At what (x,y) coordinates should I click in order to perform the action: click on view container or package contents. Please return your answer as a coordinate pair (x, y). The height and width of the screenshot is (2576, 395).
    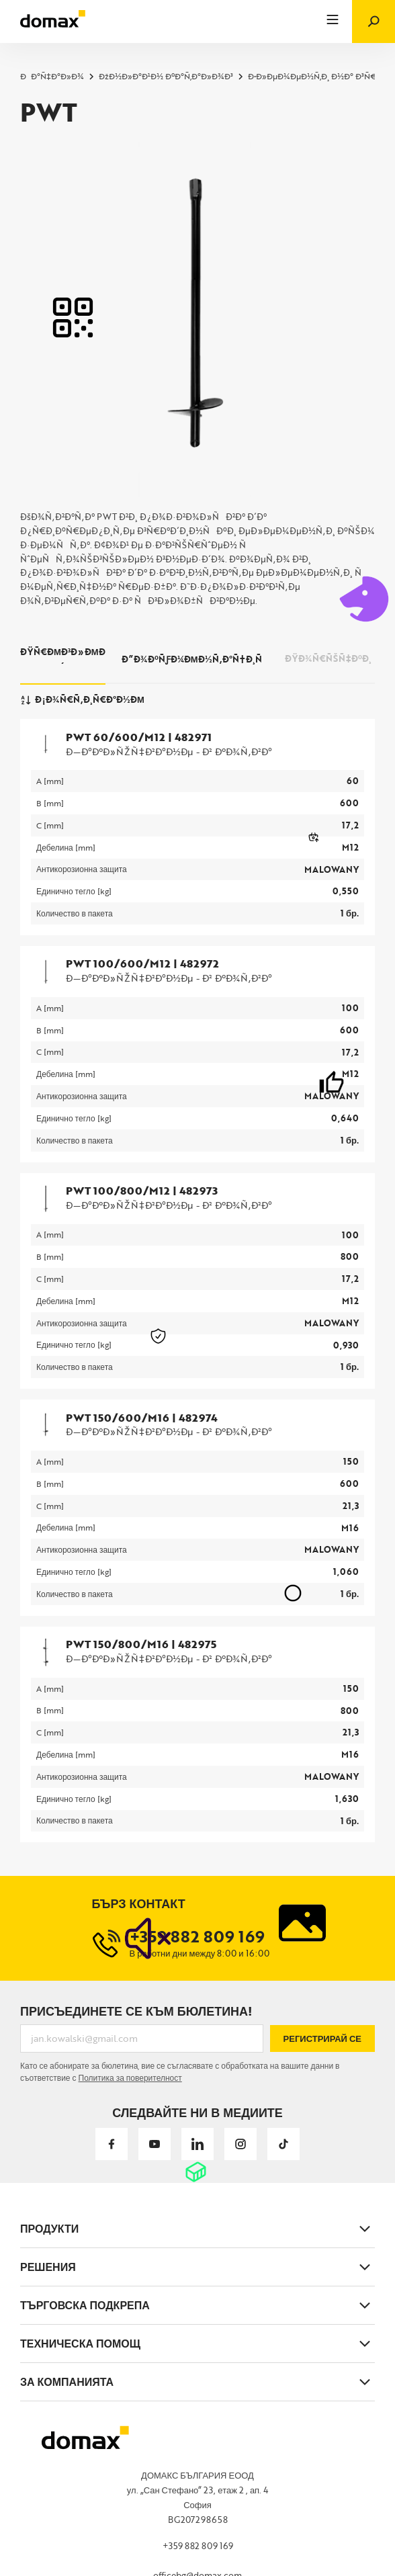
    Looking at the image, I should click on (195, 2172).